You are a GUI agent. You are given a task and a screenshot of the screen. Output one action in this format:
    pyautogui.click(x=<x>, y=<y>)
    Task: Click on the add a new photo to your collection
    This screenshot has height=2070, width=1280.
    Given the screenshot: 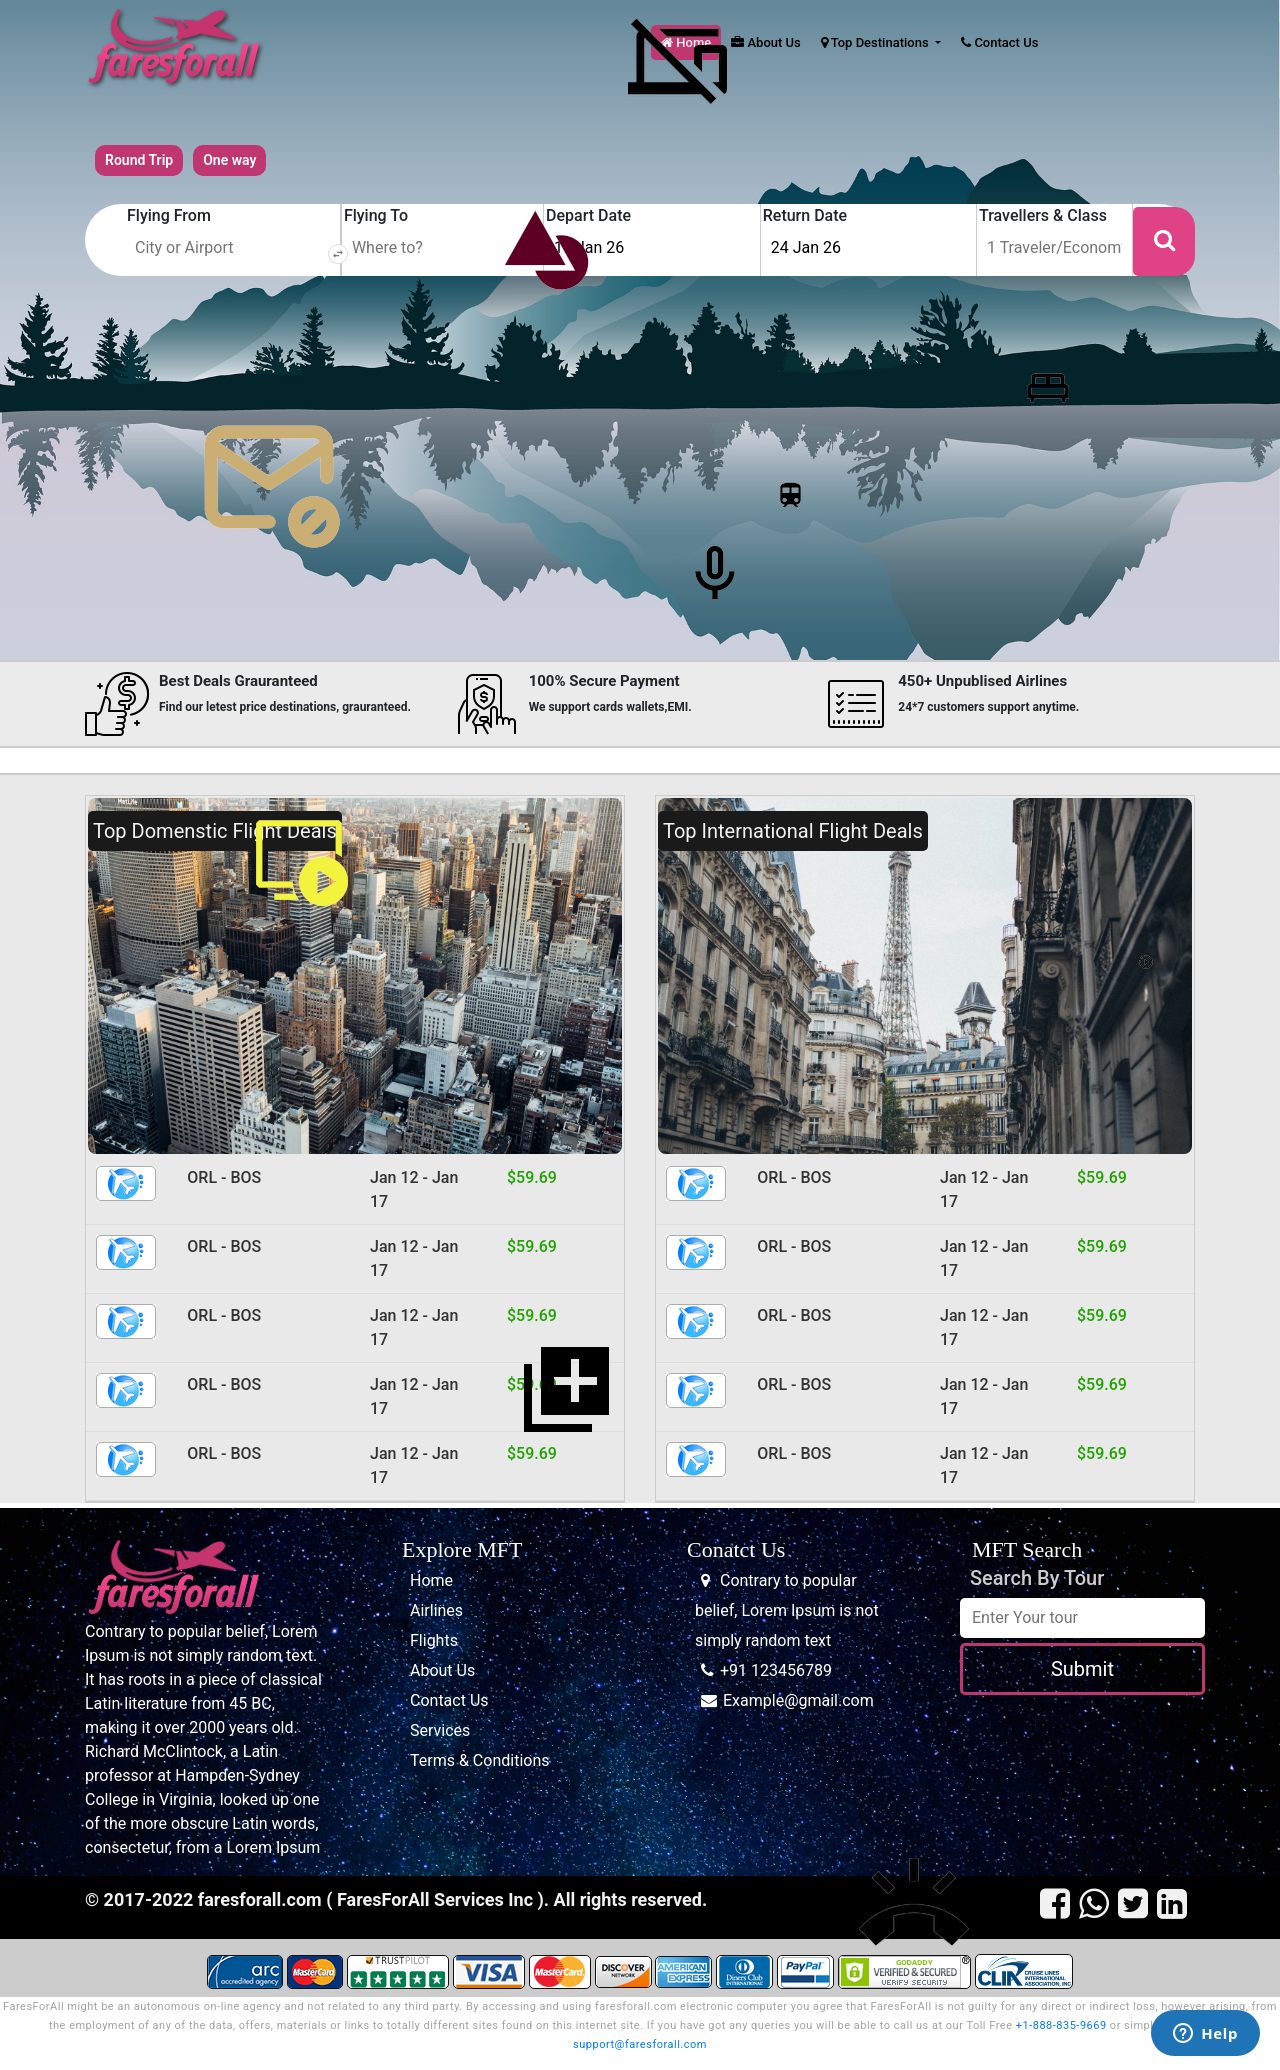 What is the action you would take?
    pyautogui.click(x=566, y=1389)
    